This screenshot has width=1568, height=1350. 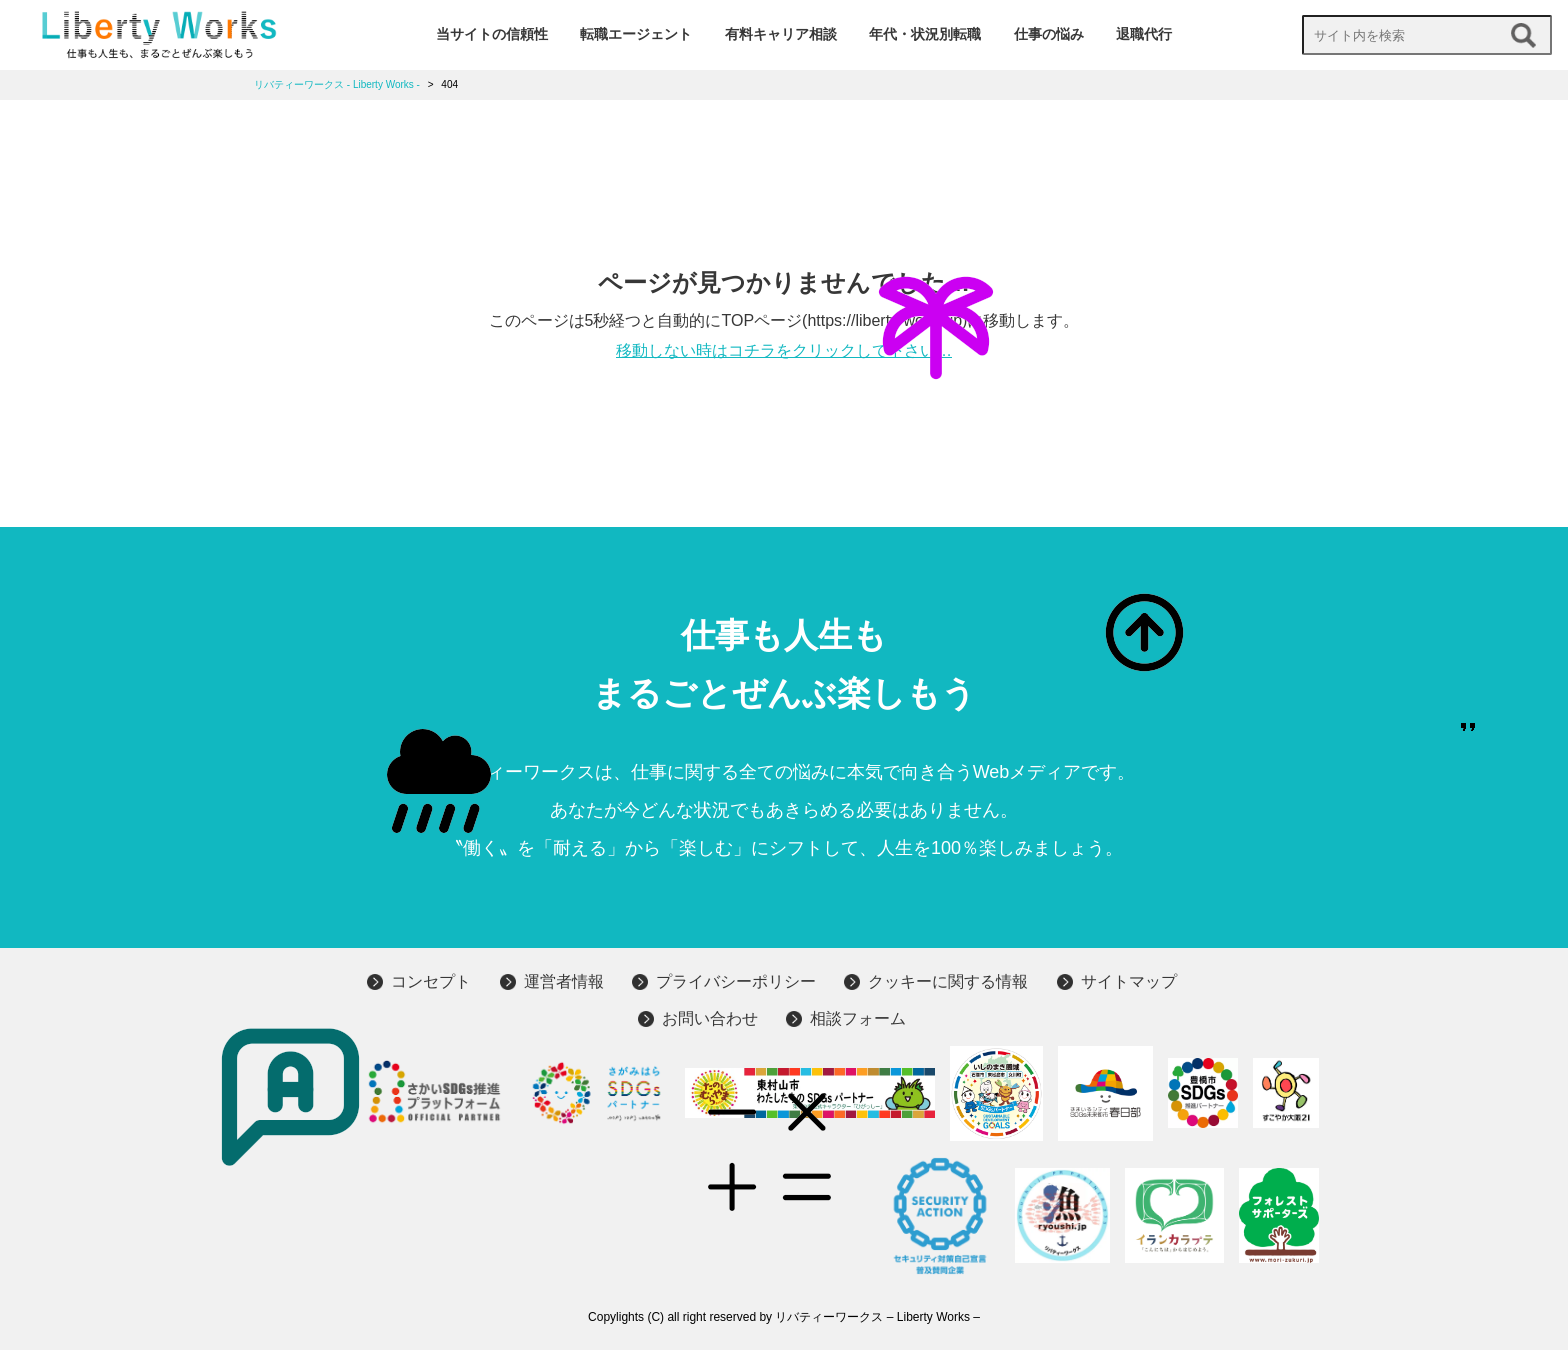 What do you see at coordinates (1468, 727) in the screenshot?
I see `insert a block quote` at bounding box center [1468, 727].